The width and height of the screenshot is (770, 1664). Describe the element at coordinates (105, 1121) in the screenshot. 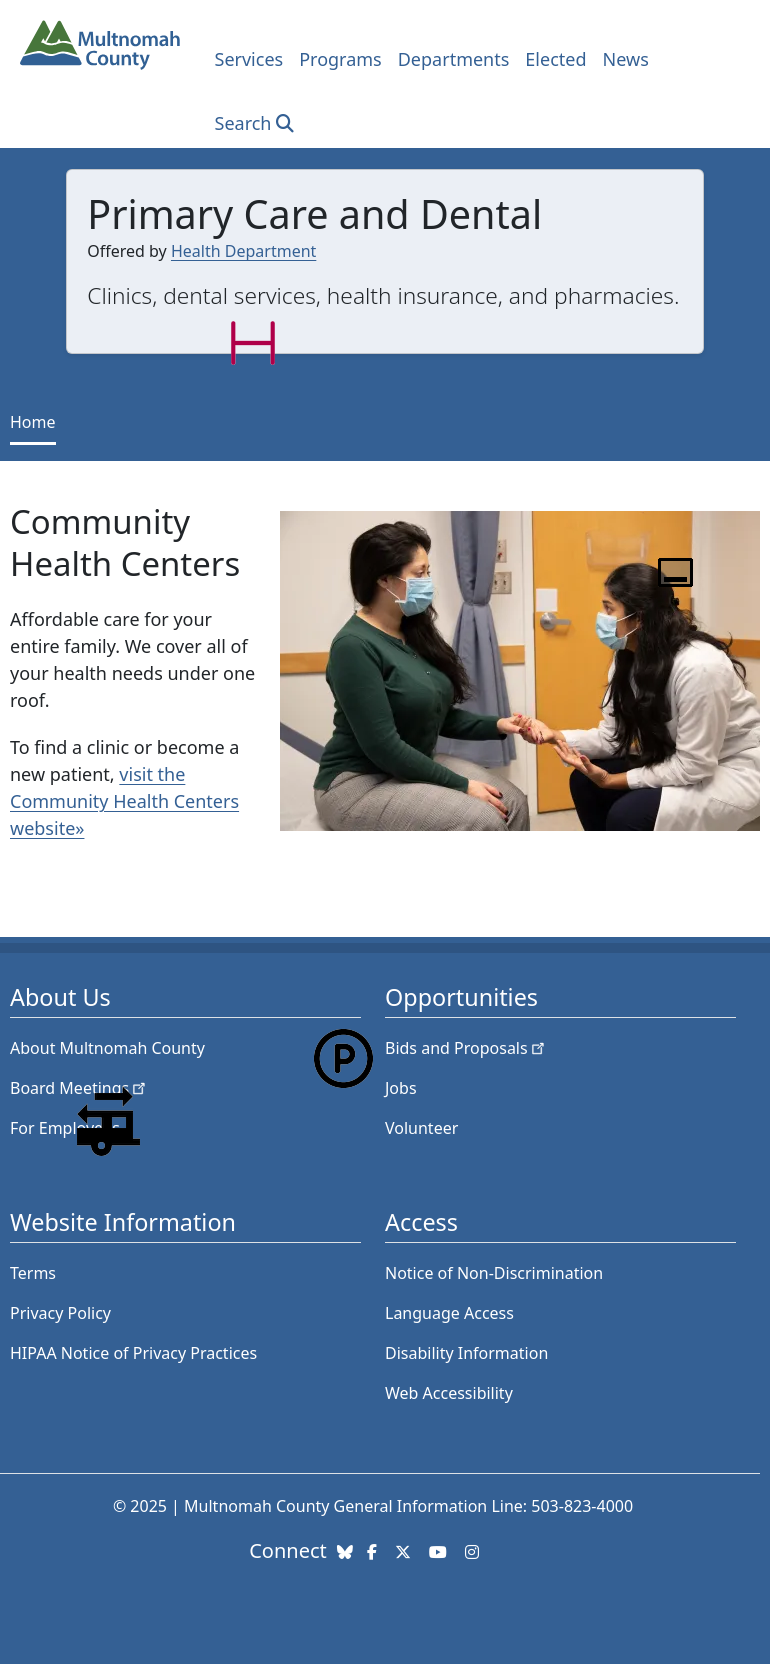

I see `indicates RV hookup amenities available` at that location.